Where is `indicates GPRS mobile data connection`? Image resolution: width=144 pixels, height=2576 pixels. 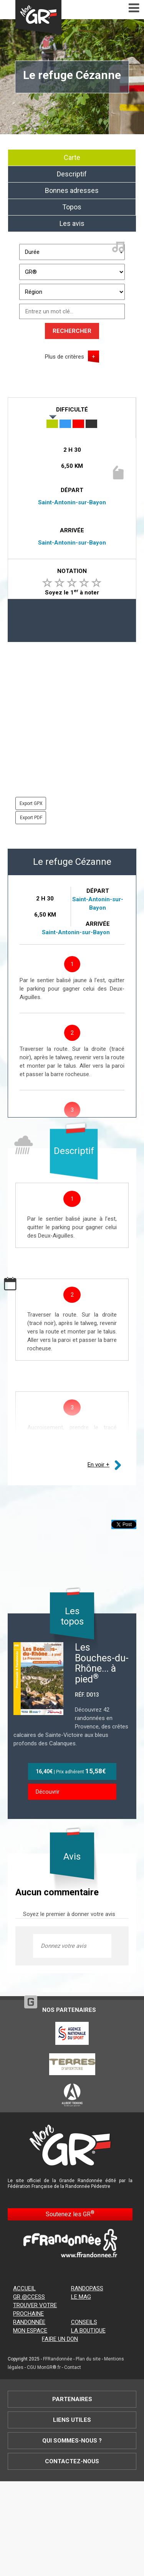 indicates GPRS mobile data connection is located at coordinates (31, 2002).